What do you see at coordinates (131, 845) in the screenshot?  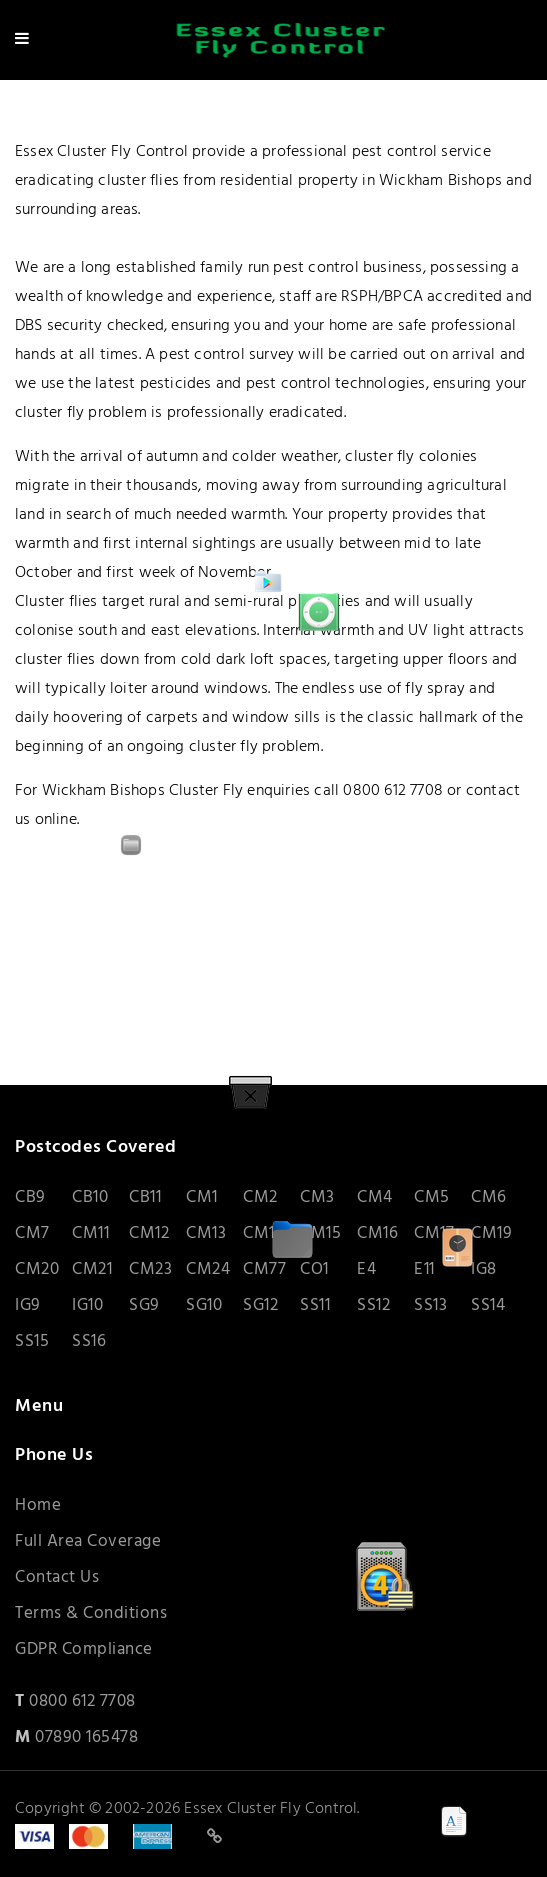 I see `open the files app to browse documents` at bounding box center [131, 845].